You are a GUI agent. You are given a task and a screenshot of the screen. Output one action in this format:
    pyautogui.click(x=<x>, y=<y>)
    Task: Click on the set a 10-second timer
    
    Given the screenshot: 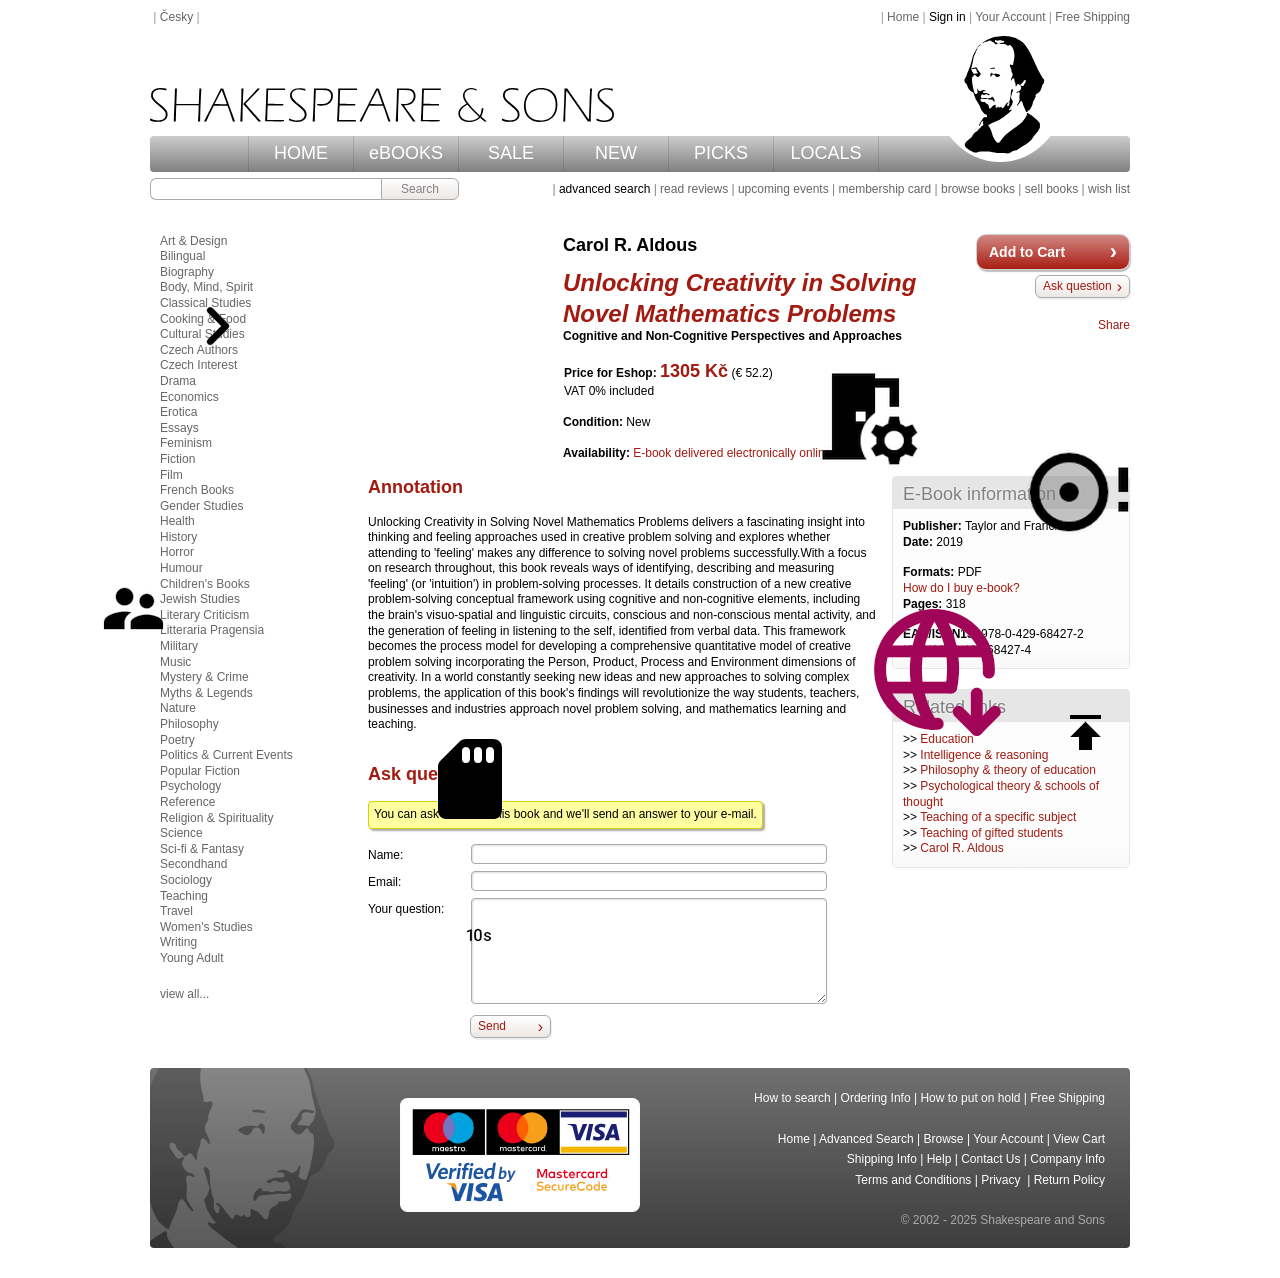 What is the action you would take?
    pyautogui.click(x=479, y=935)
    